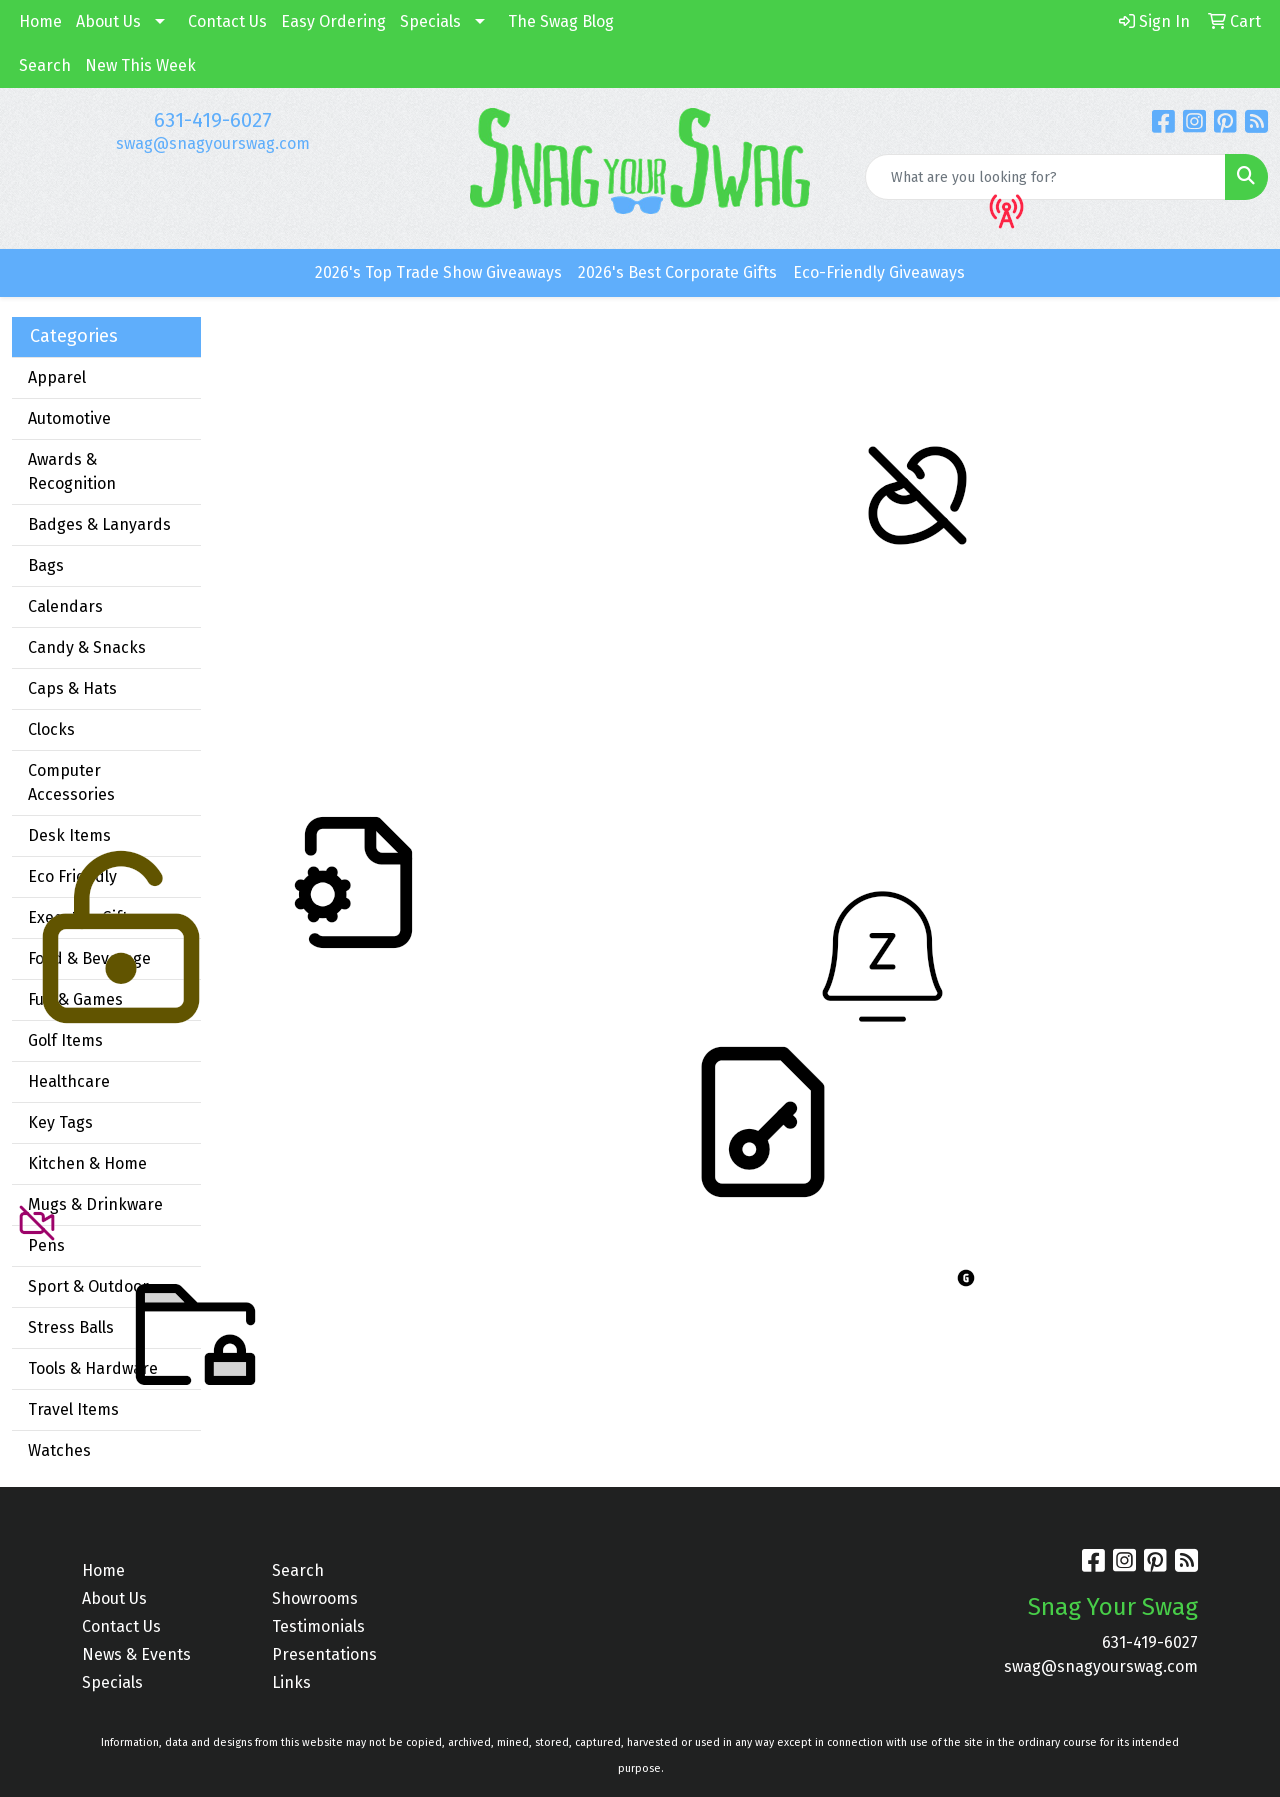 The height and width of the screenshot is (1797, 1280). What do you see at coordinates (37, 1223) in the screenshot?
I see `turn off camera or disable video` at bounding box center [37, 1223].